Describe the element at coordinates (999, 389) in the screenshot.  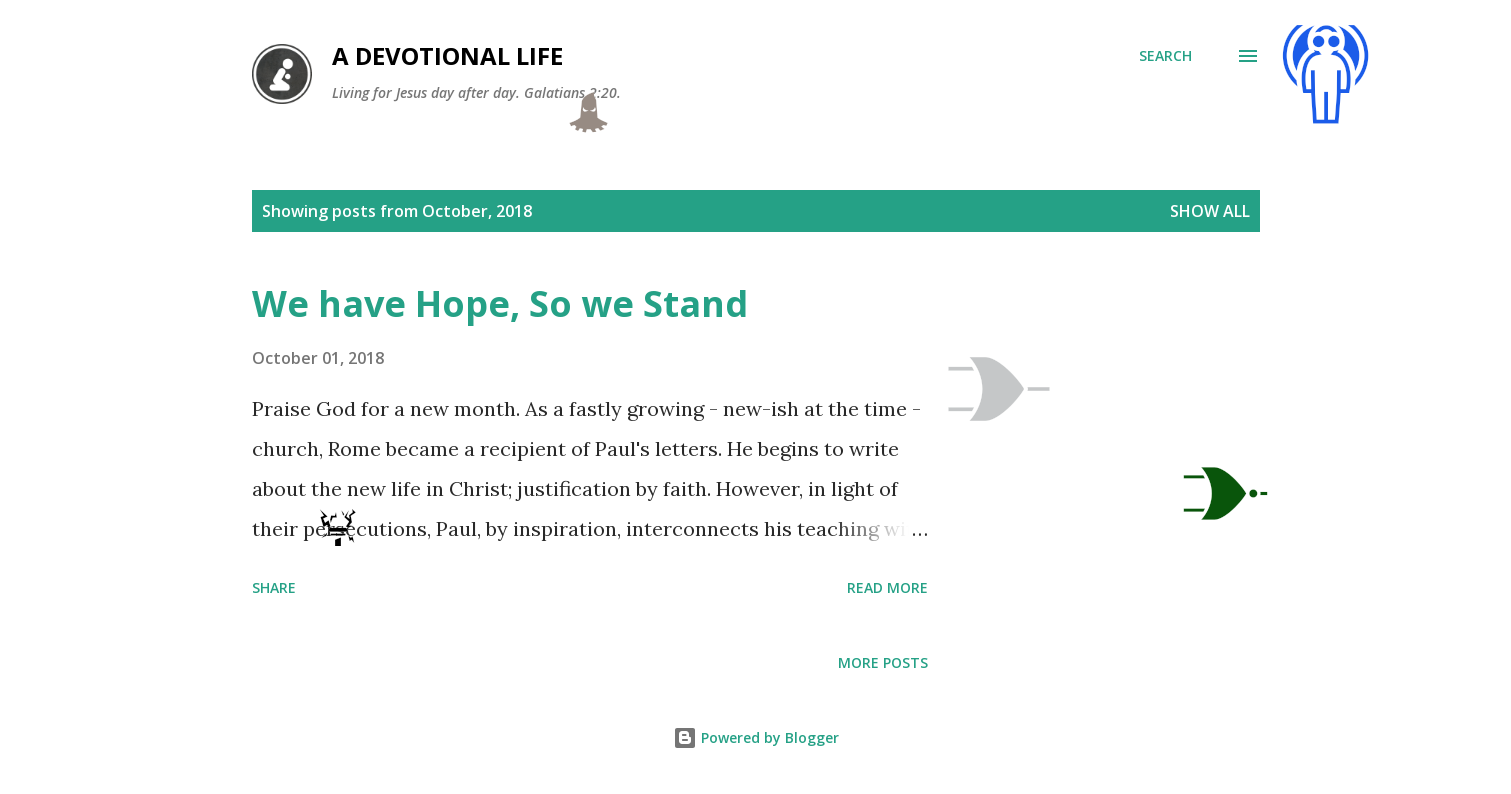
I see `represents an OR logic gate in circuit design` at that location.